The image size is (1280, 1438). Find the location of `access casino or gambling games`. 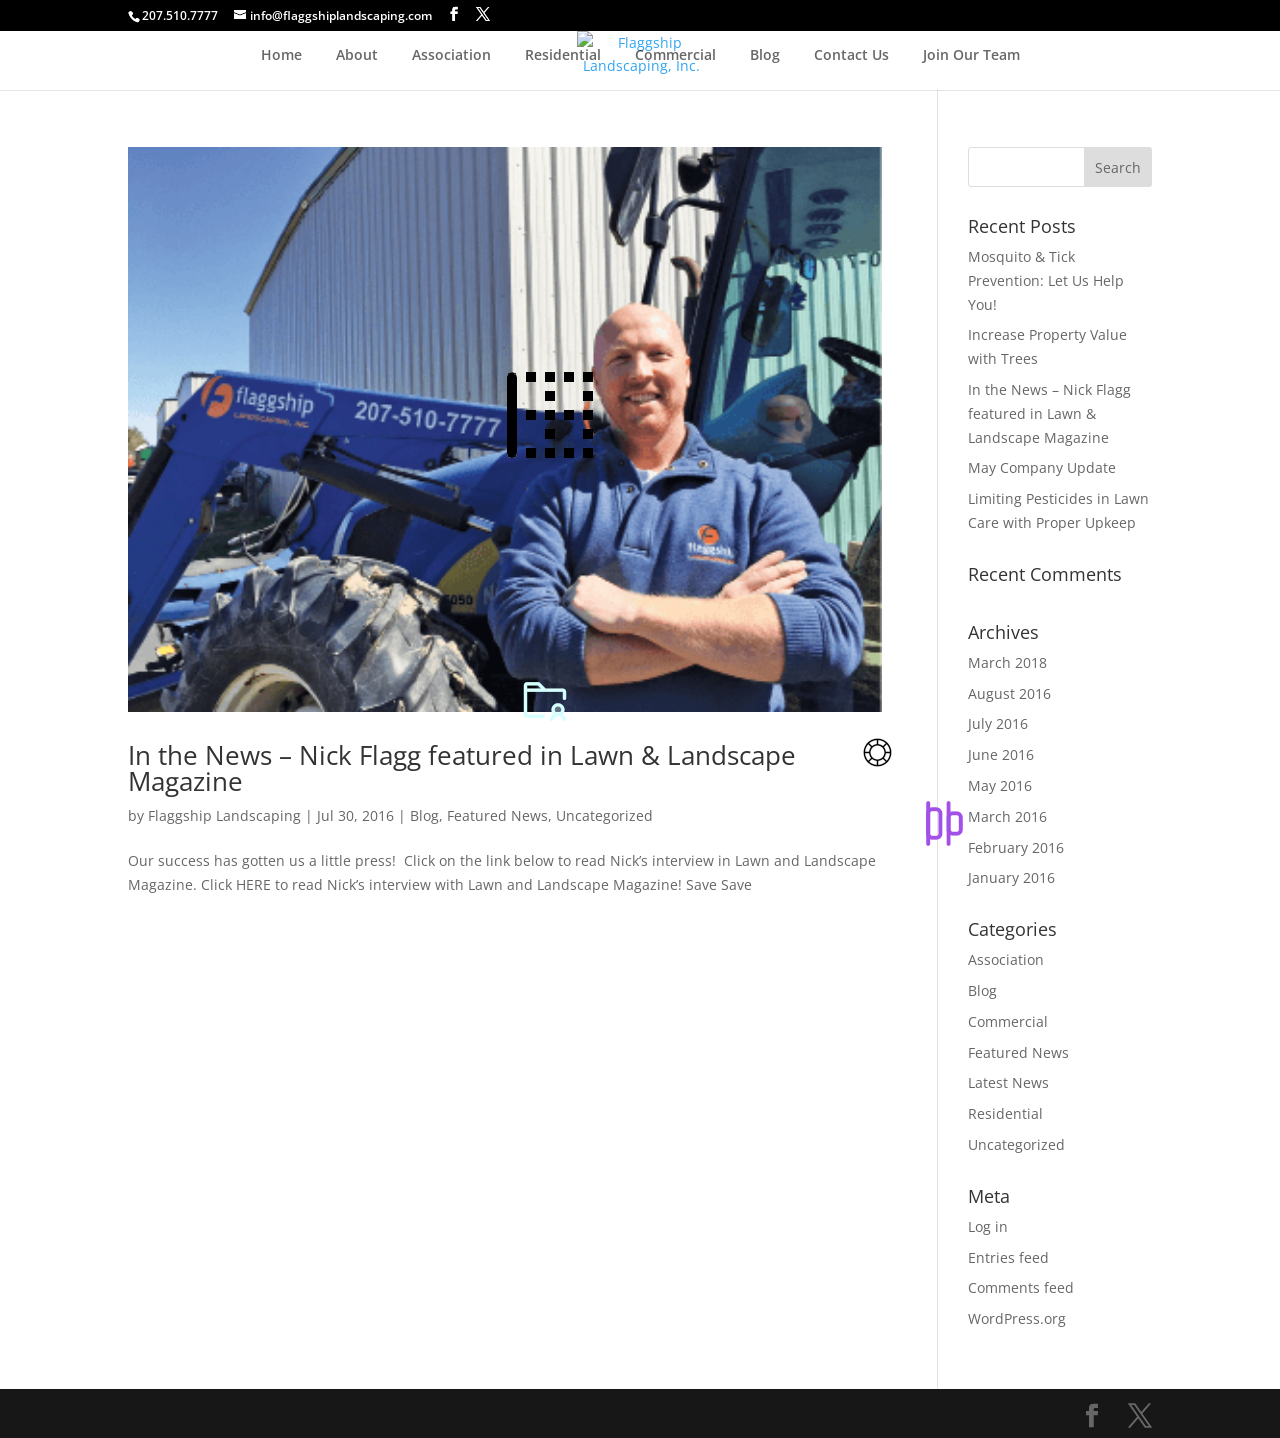

access casino or gambling games is located at coordinates (877, 752).